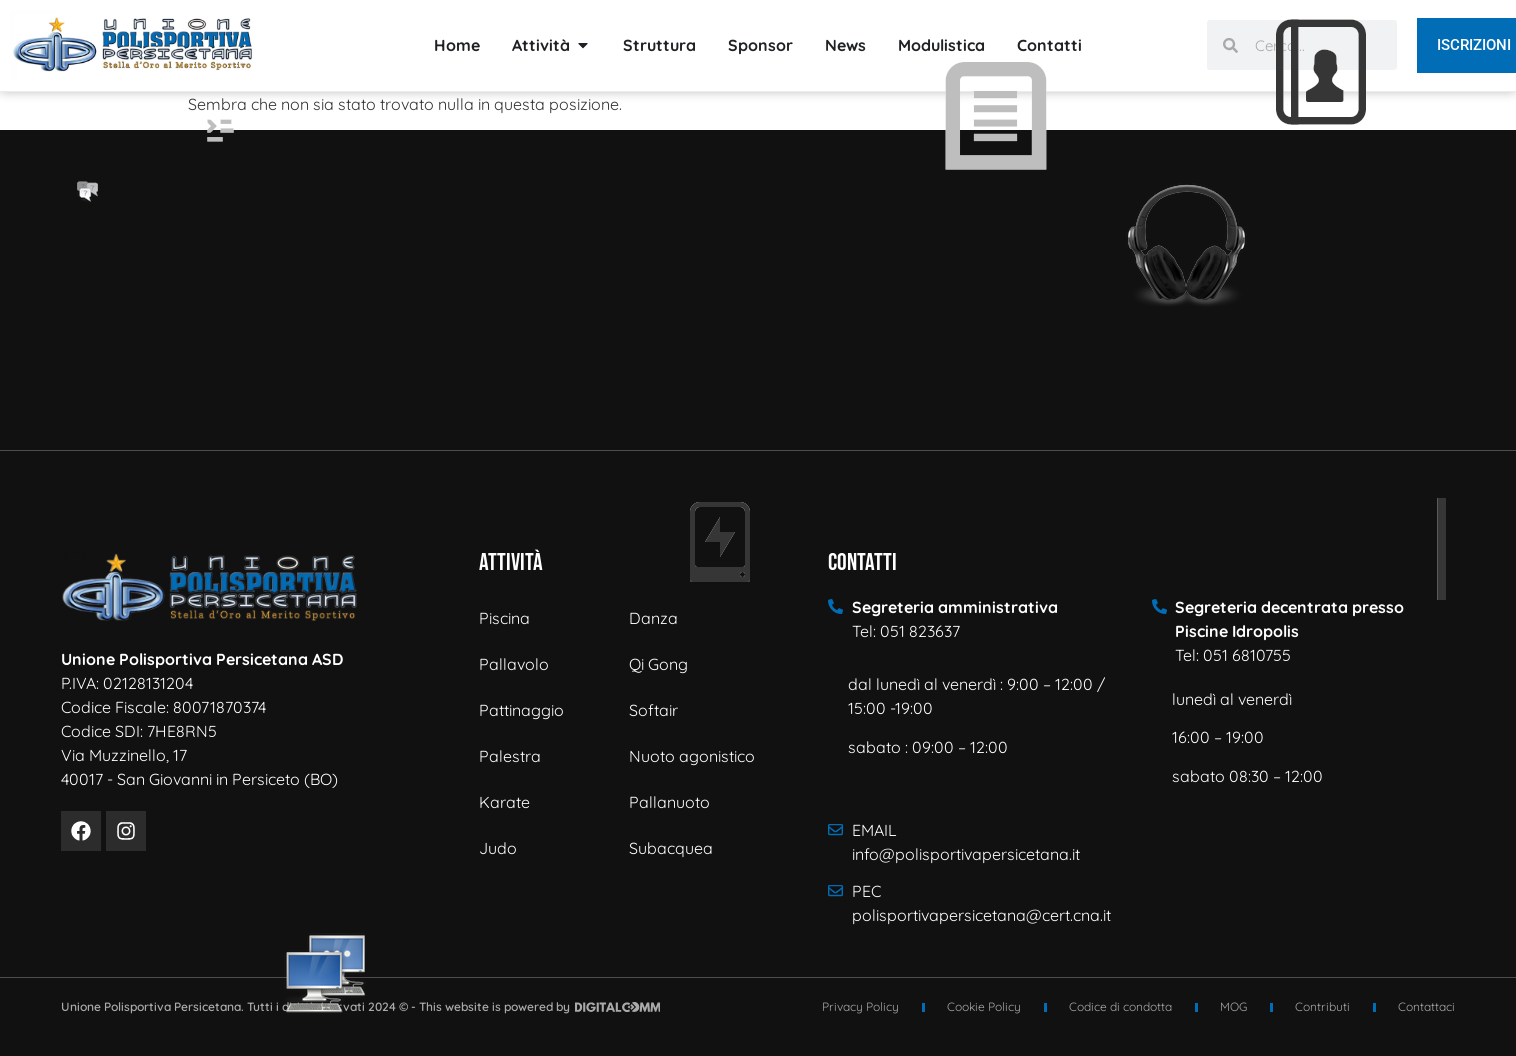  What do you see at coordinates (220, 130) in the screenshot?
I see `increase text indentation` at bounding box center [220, 130].